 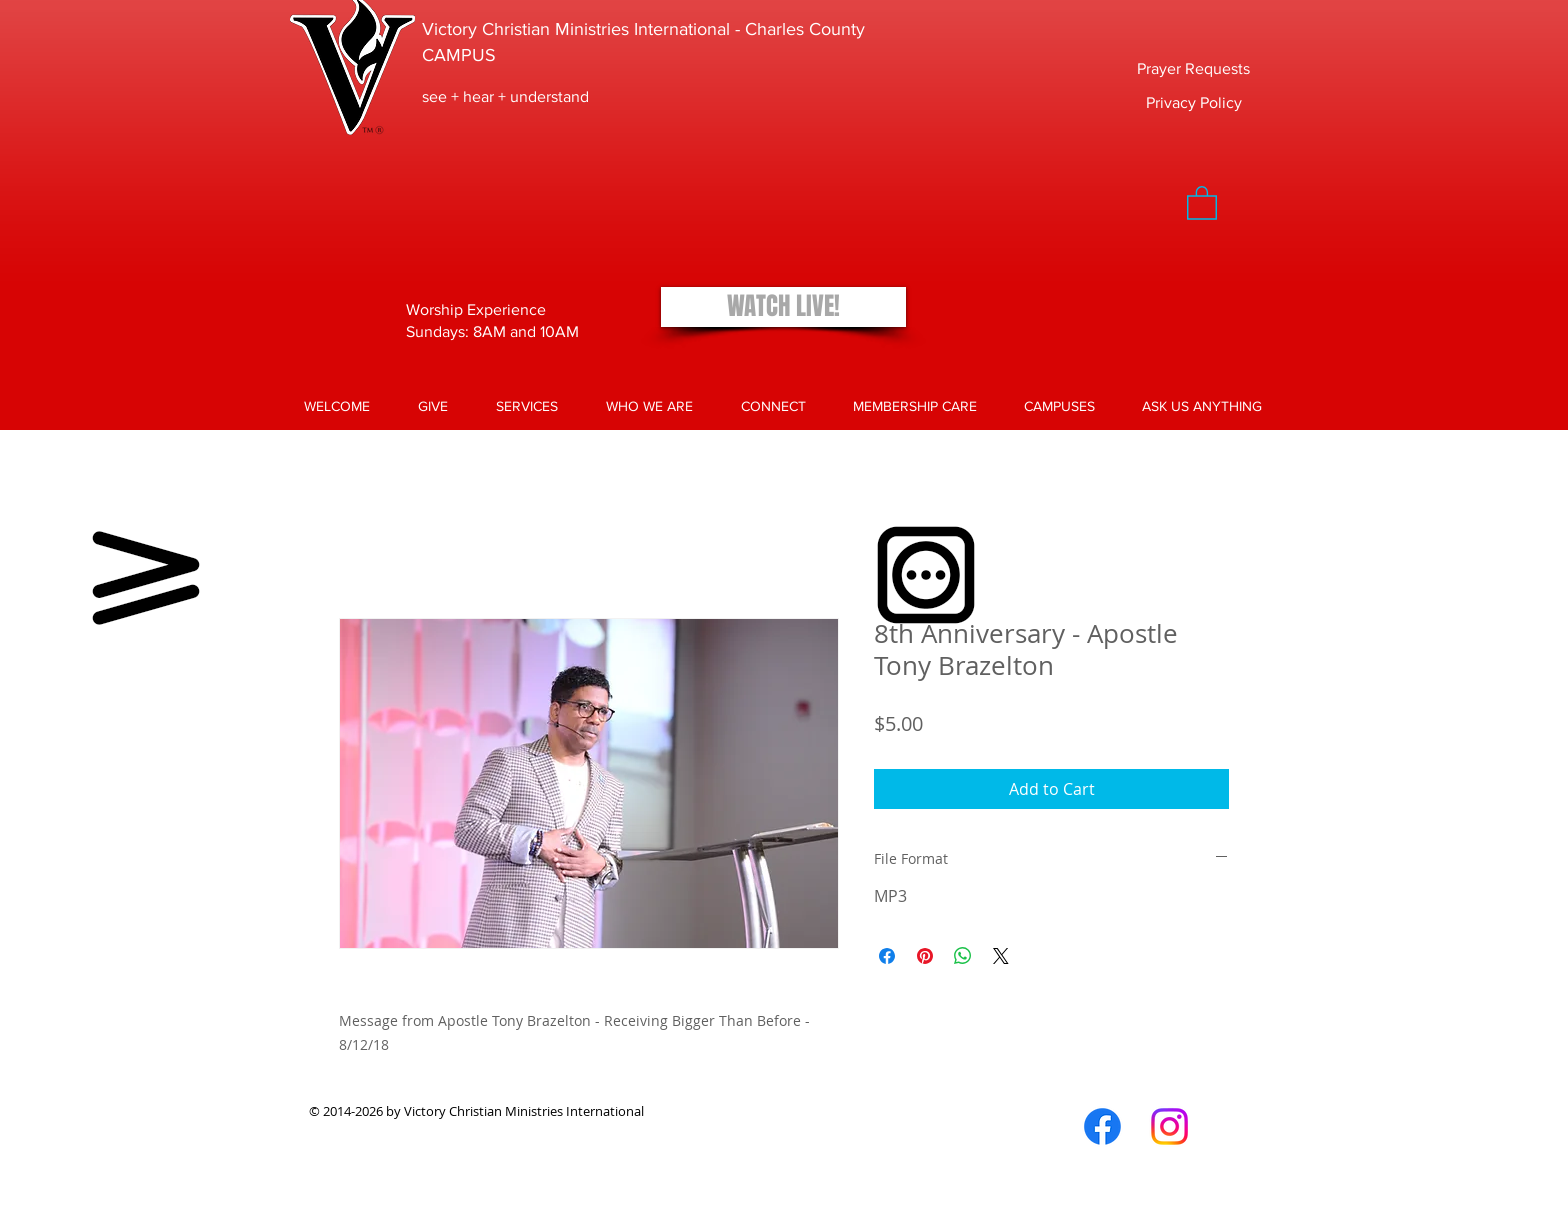 I want to click on tumble dry on medium heat setting, so click(x=926, y=575).